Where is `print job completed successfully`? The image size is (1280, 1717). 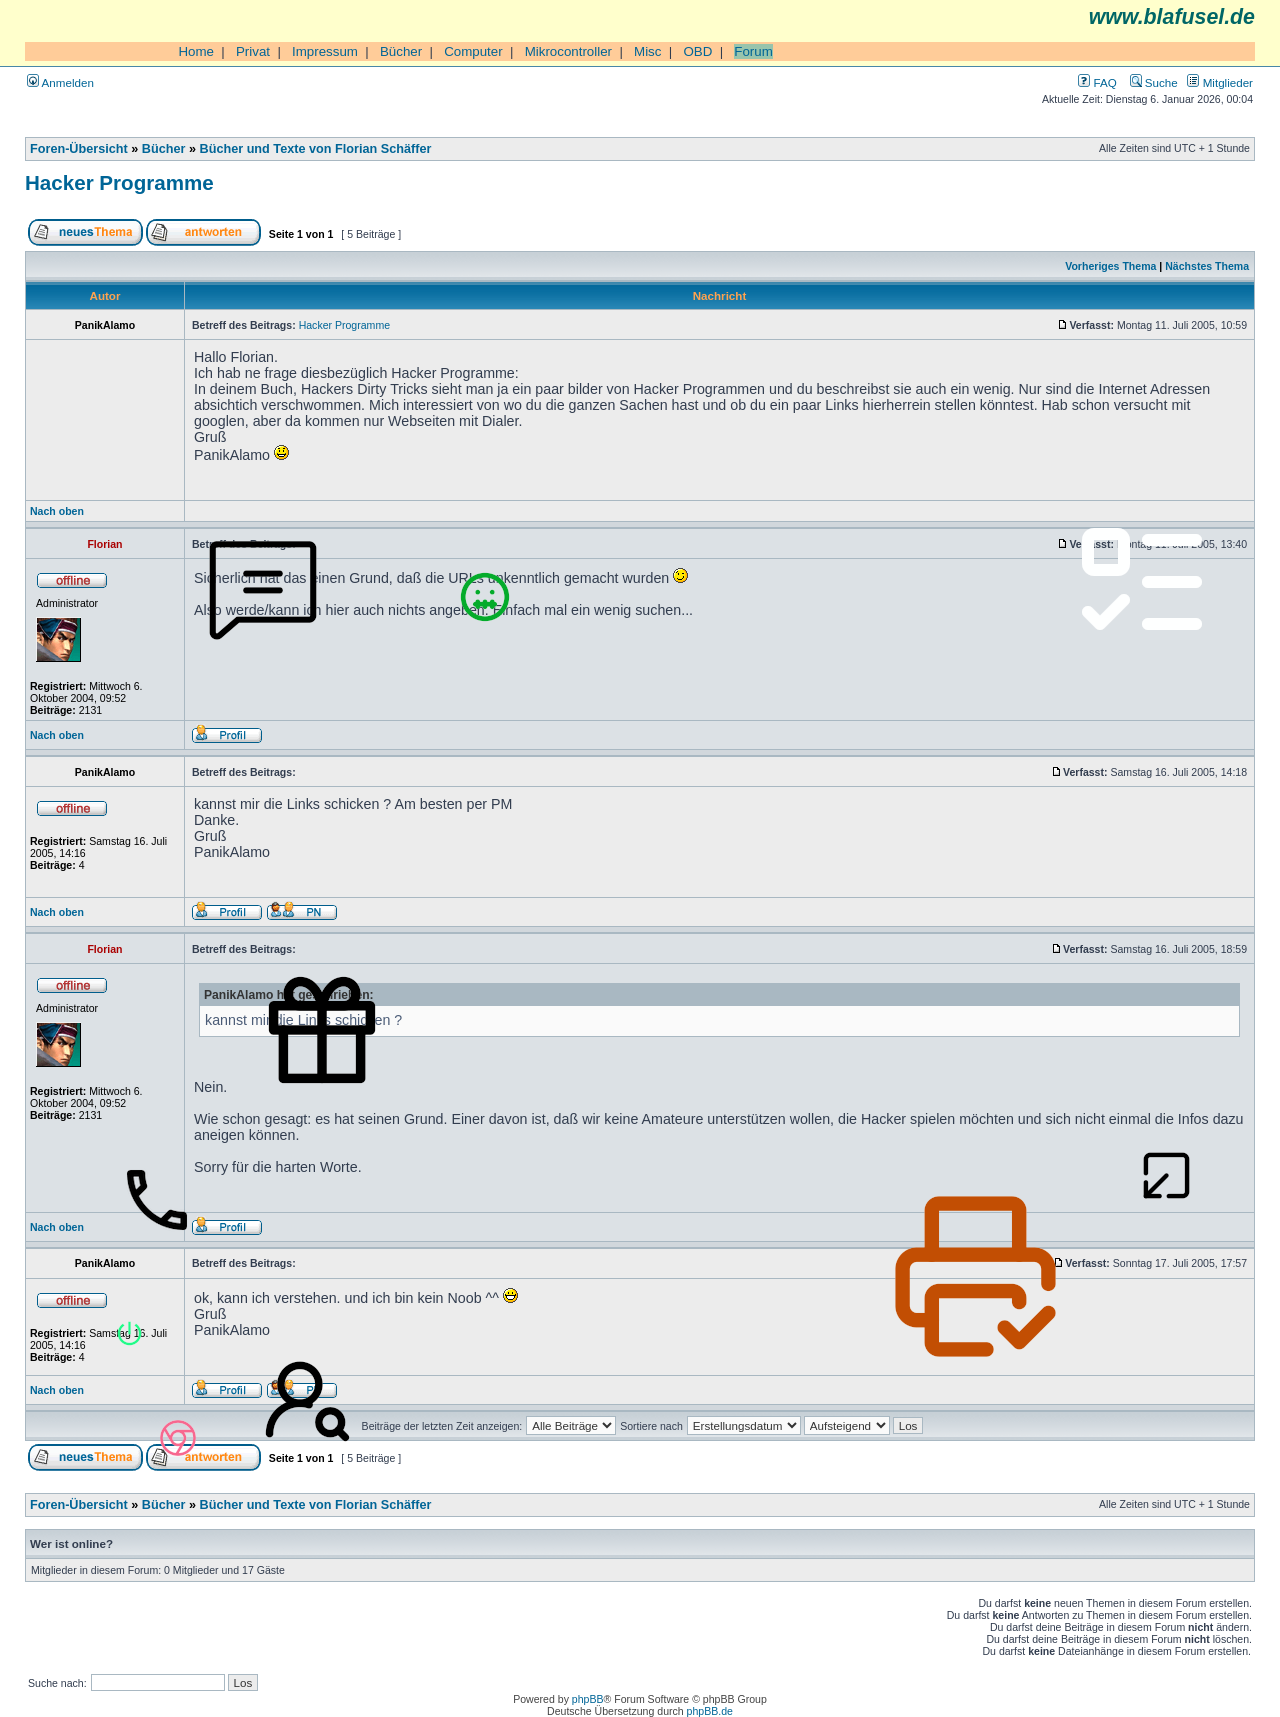
print job completed successfully is located at coordinates (975, 1276).